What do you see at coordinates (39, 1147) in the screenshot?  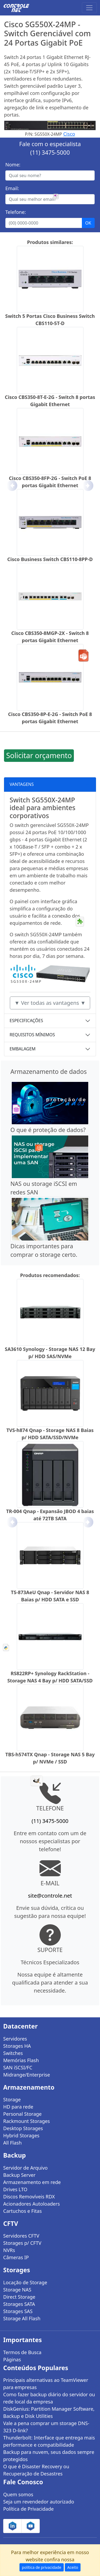 I see `open a 3D model file in STL binary format` at bounding box center [39, 1147].